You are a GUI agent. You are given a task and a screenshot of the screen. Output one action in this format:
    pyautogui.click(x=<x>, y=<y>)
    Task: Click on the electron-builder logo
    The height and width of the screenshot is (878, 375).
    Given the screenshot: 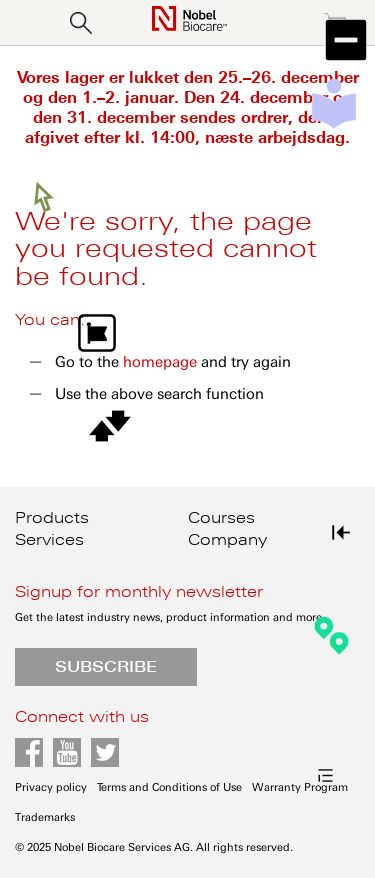 What is the action you would take?
    pyautogui.click(x=334, y=104)
    